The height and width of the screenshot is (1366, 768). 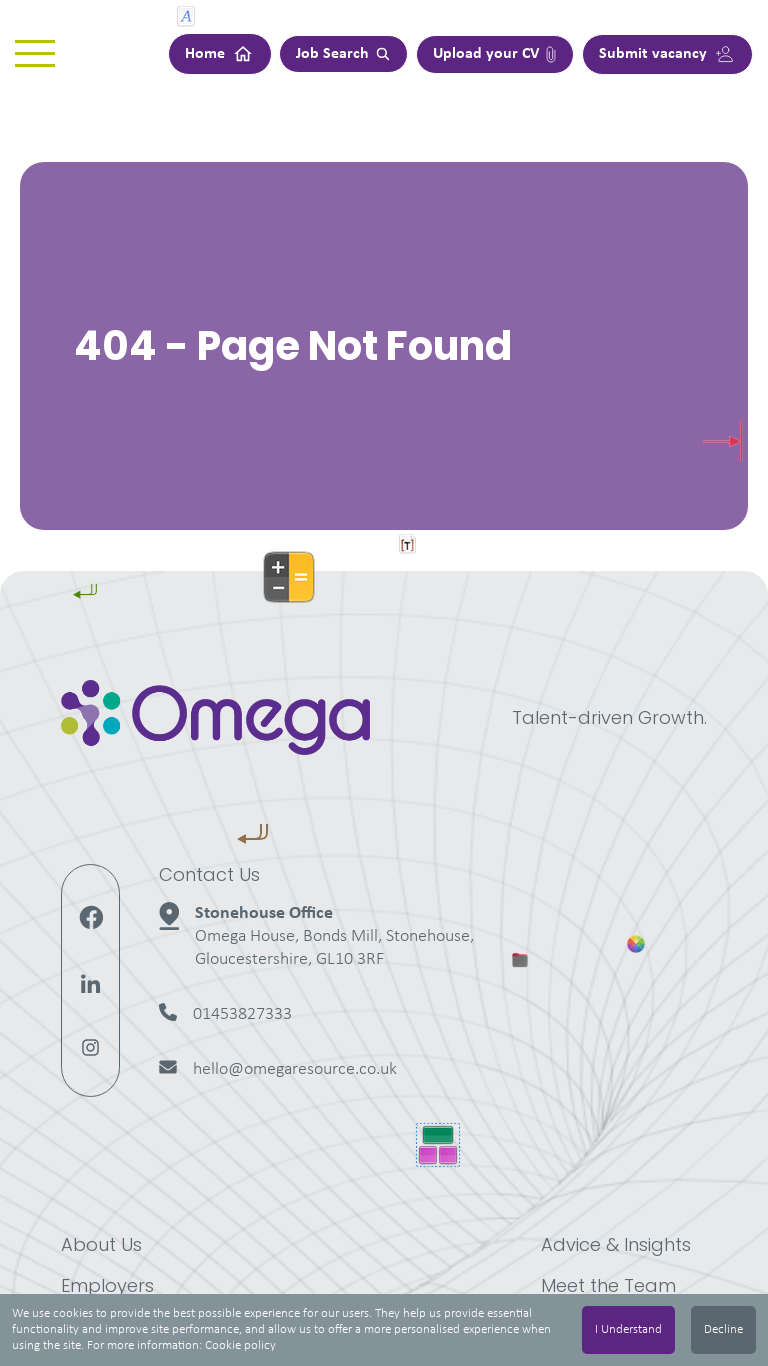 I want to click on a toml configuration file, so click(x=407, y=543).